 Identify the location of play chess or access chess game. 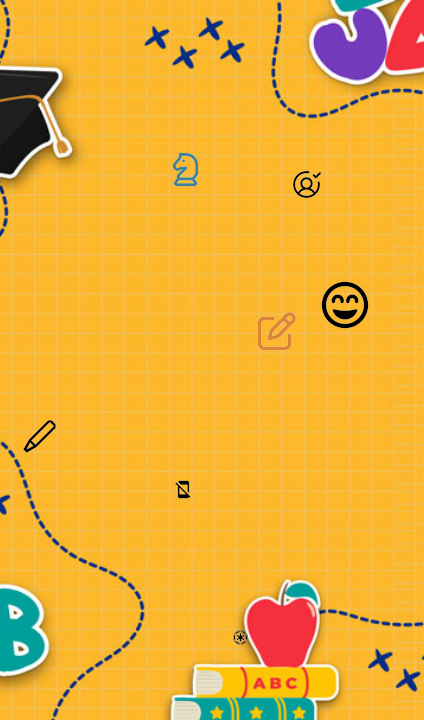
(185, 170).